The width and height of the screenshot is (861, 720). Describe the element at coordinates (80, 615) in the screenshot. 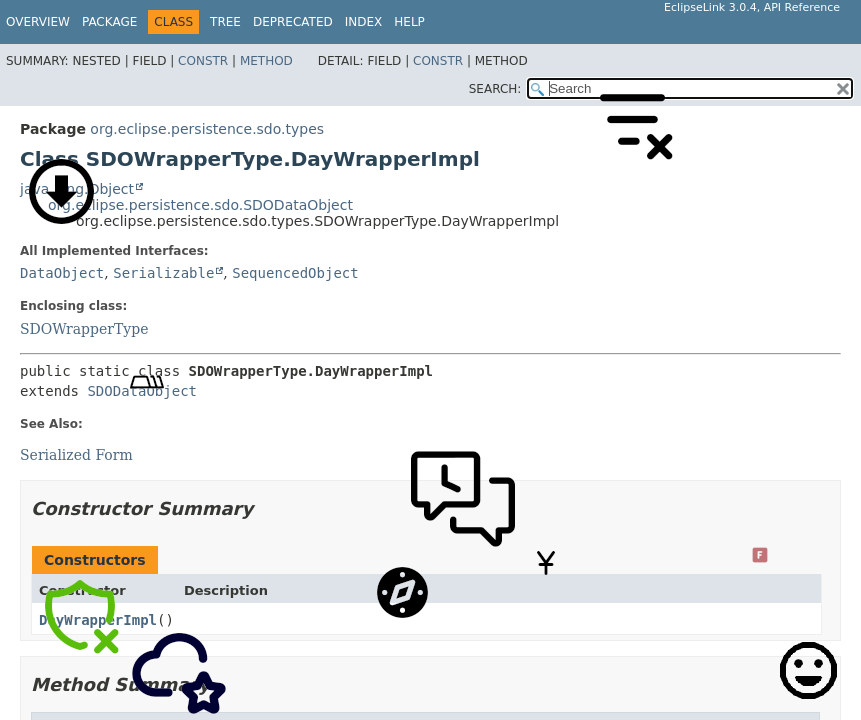

I see `disable security protection` at that location.